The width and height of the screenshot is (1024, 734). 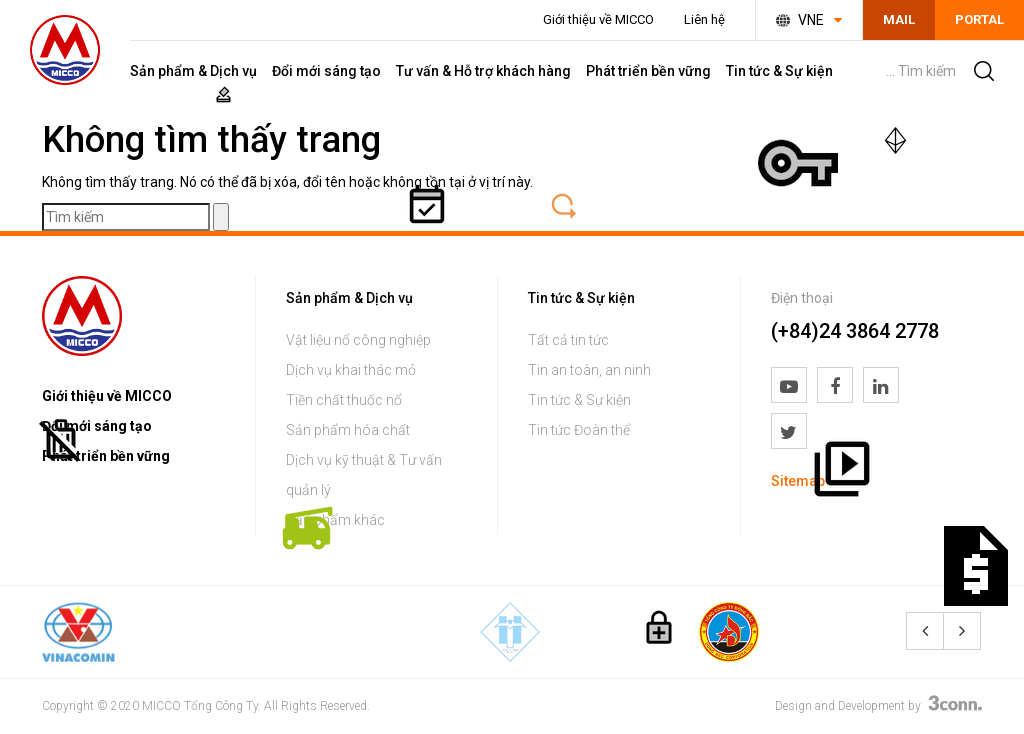 I want to click on luggage not allowed in this area, so click(x=61, y=440).